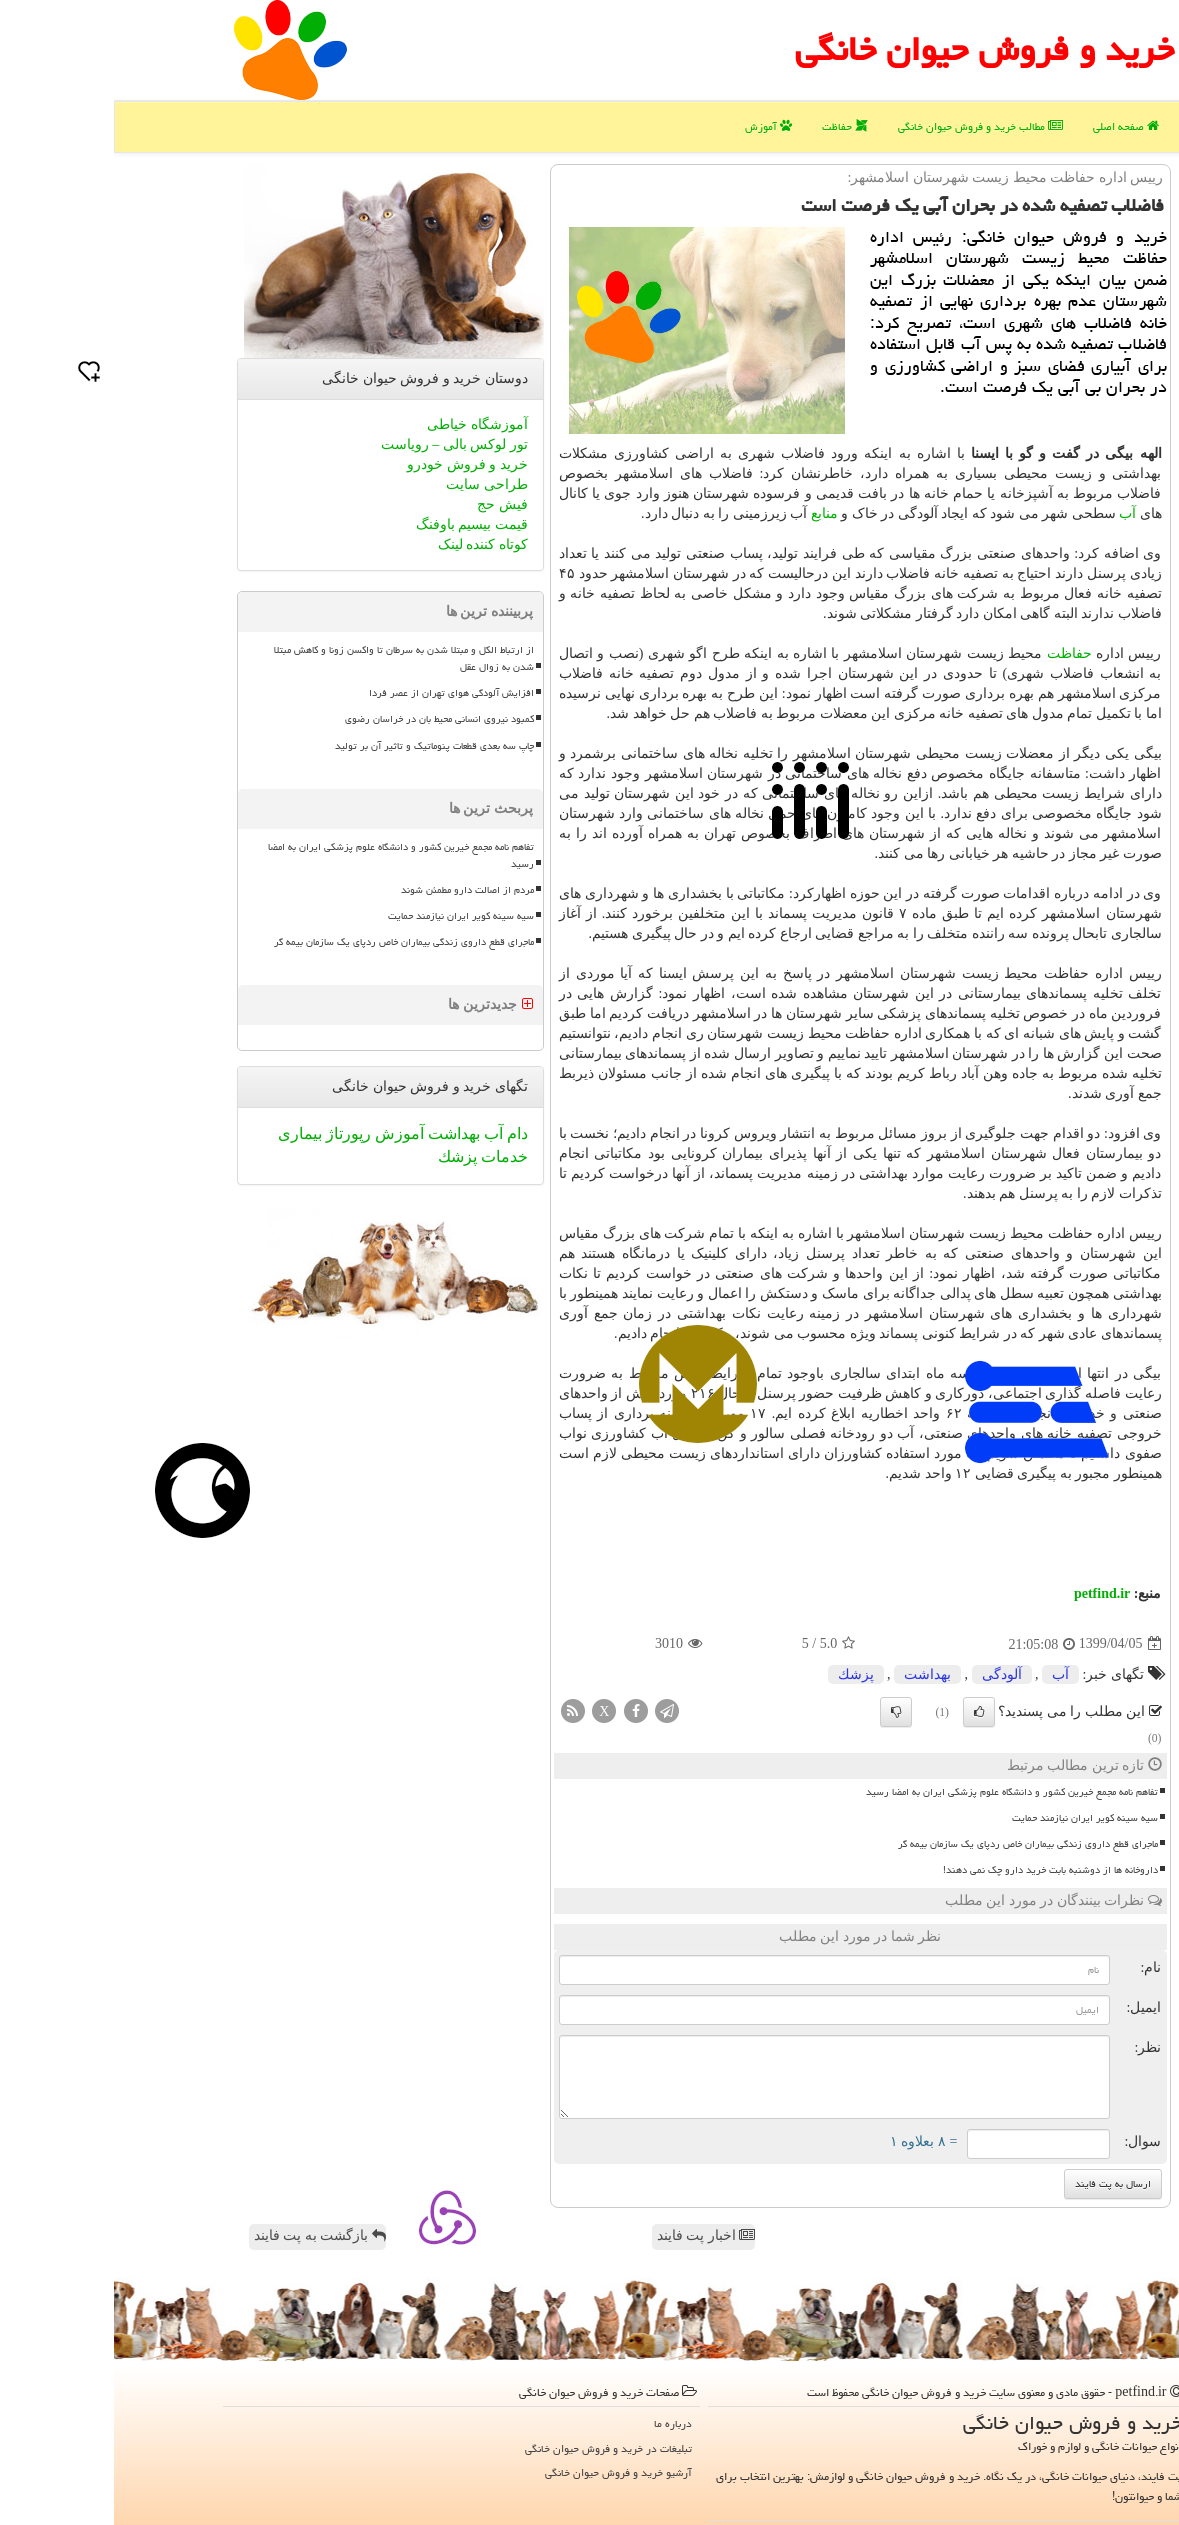  What do you see at coordinates (447, 2217) in the screenshot?
I see `Redux state management library logo` at bounding box center [447, 2217].